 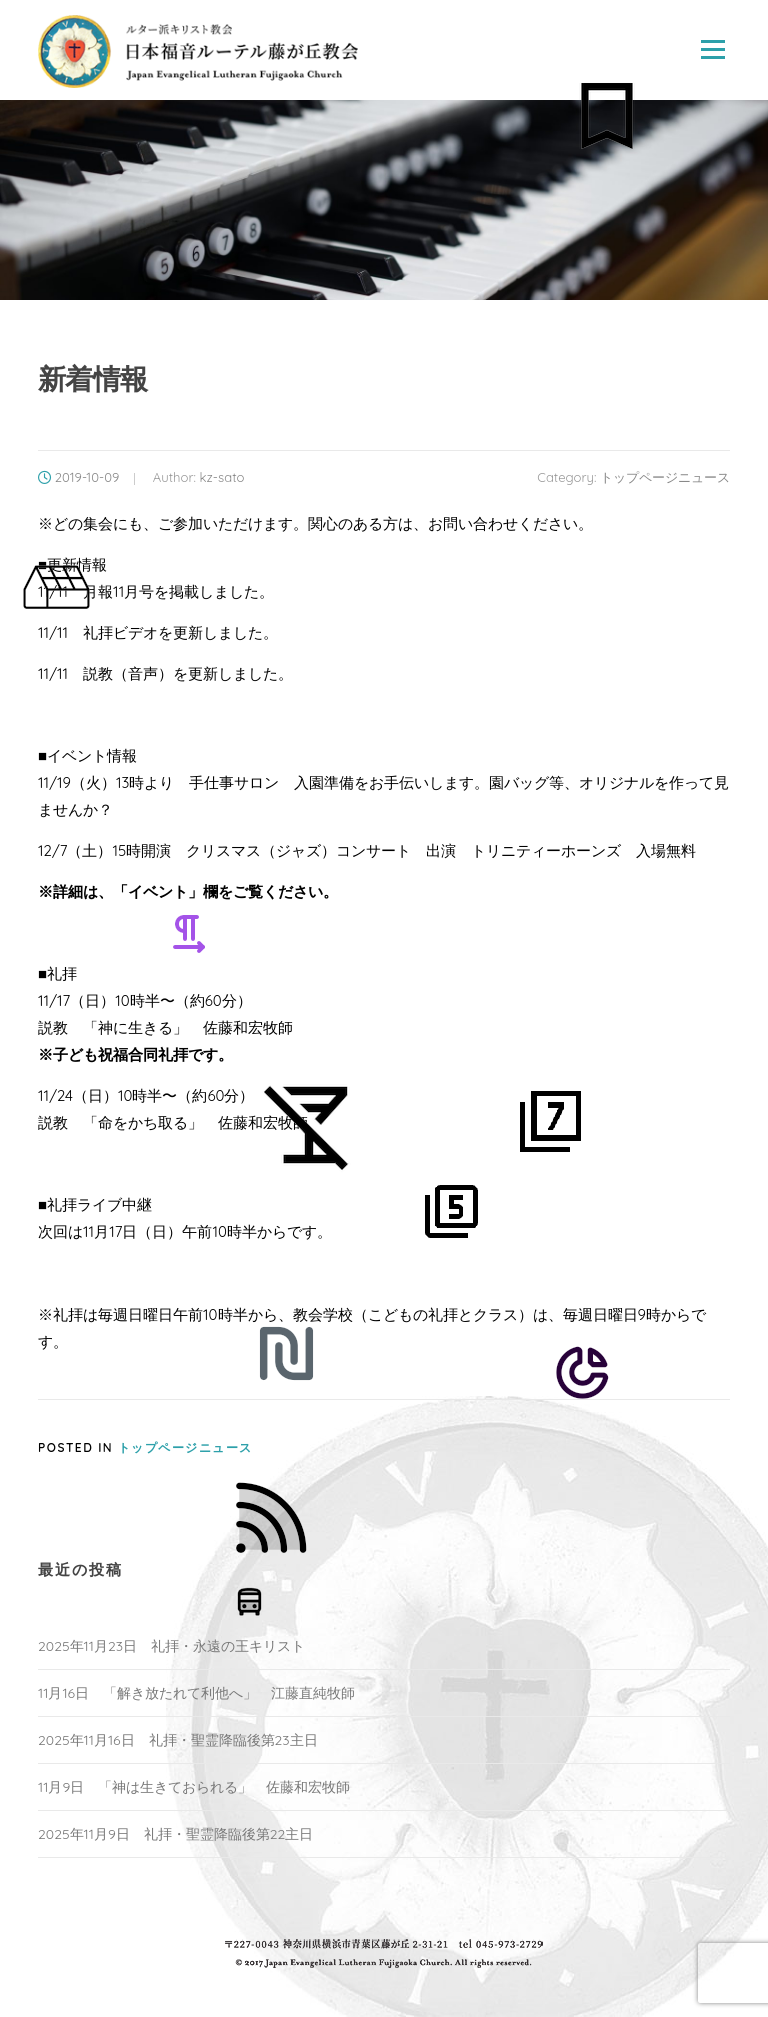 What do you see at coordinates (607, 116) in the screenshot?
I see `bookmark this item` at bounding box center [607, 116].